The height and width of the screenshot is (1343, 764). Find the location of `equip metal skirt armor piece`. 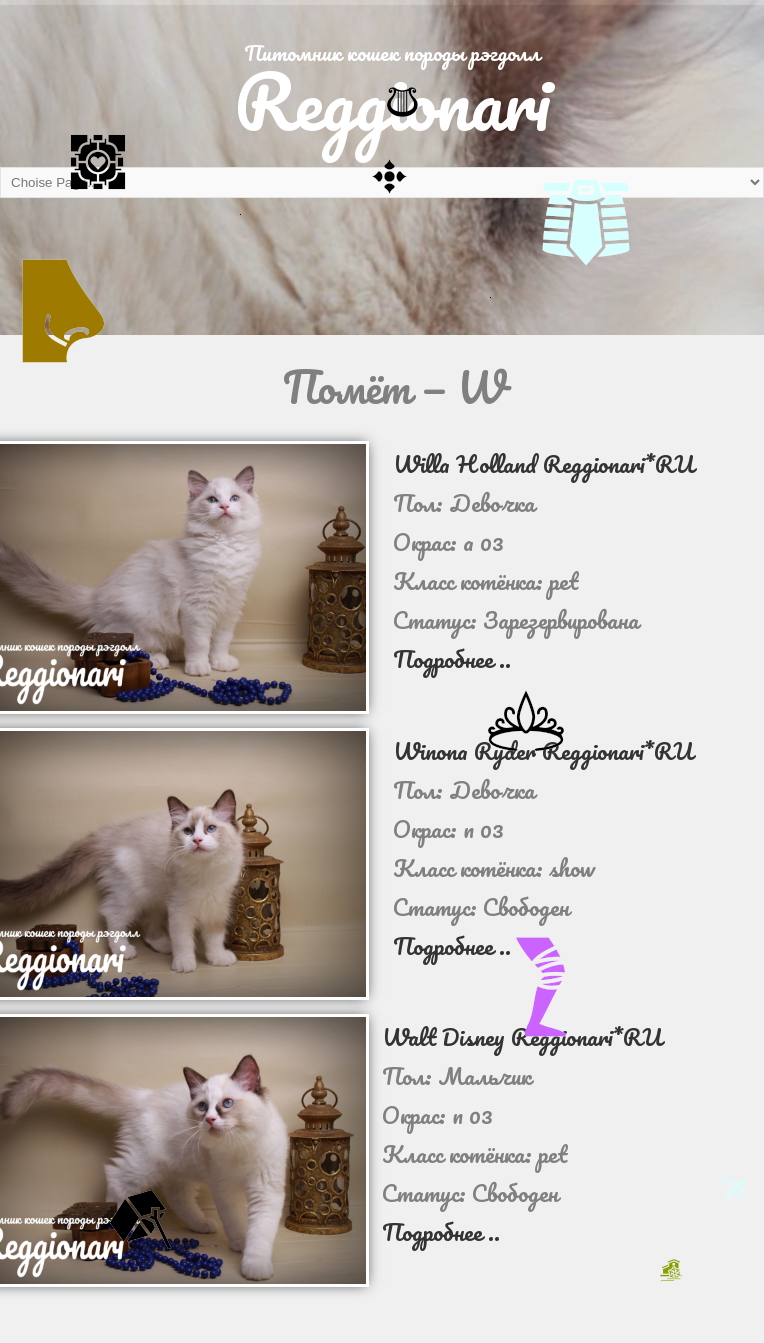

equip metal skirt armor piece is located at coordinates (586, 223).